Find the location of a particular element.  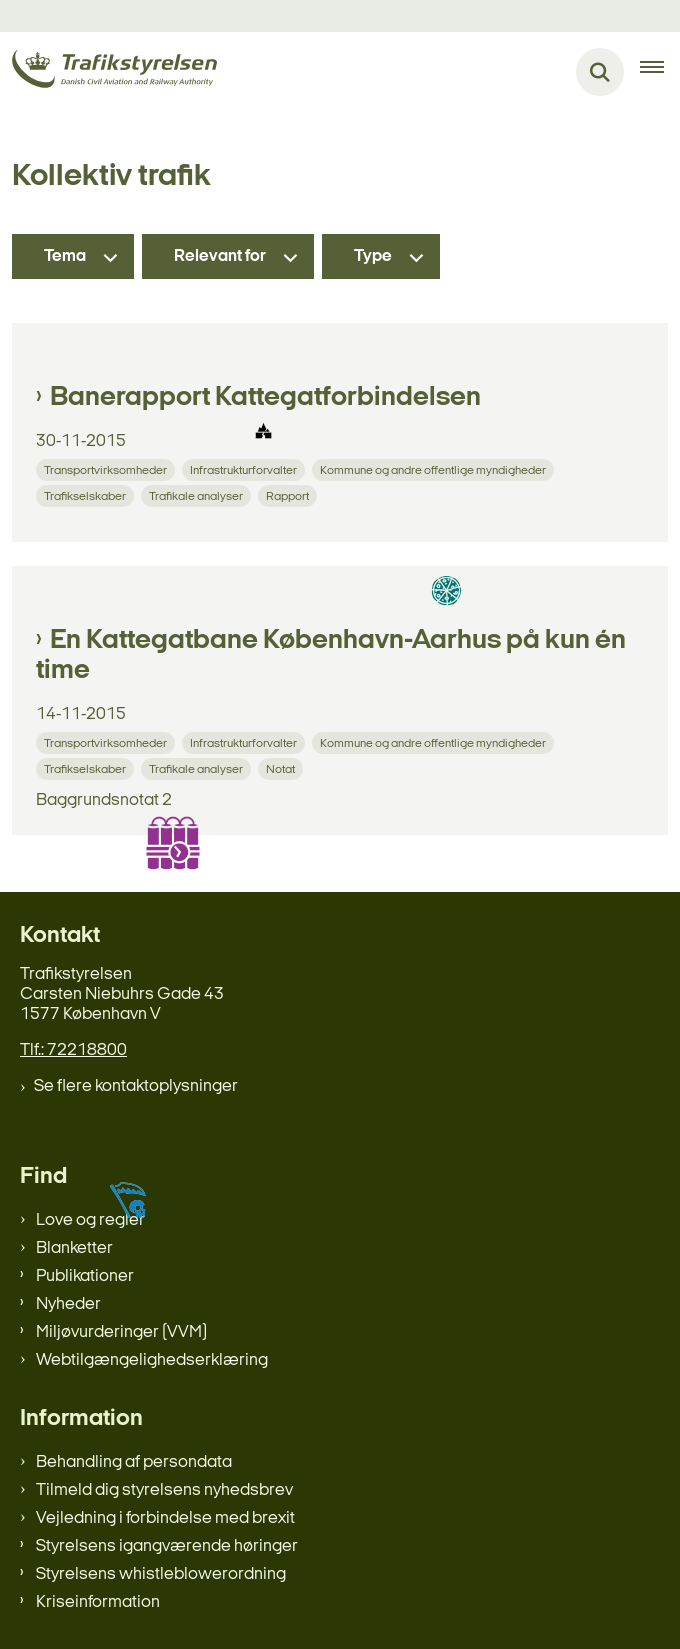

explore valley or mountain terrain is located at coordinates (263, 430).